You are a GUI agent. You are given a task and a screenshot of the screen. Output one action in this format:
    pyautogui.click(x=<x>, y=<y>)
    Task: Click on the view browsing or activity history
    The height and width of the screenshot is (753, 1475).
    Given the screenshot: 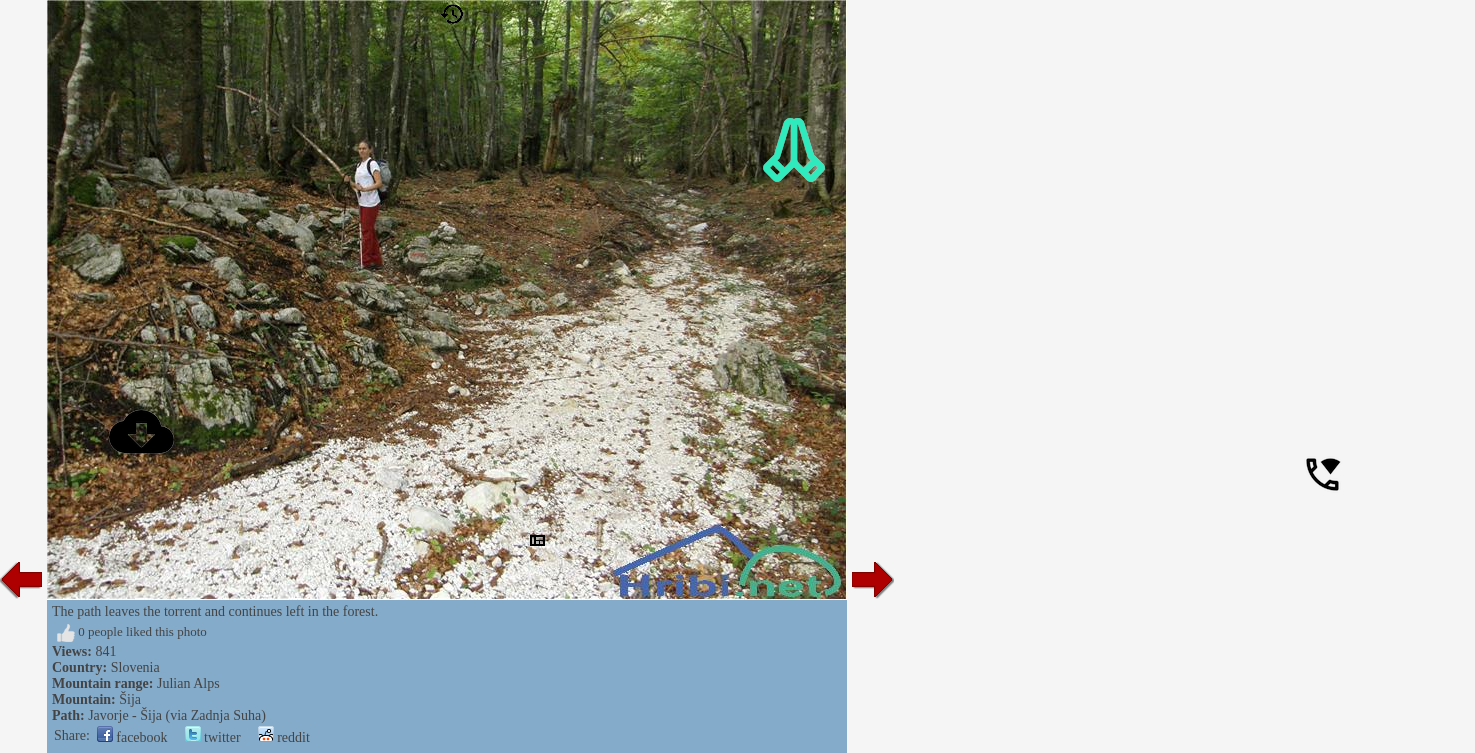 What is the action you would take?
    pyautogui.click(x=452, y=14)
    